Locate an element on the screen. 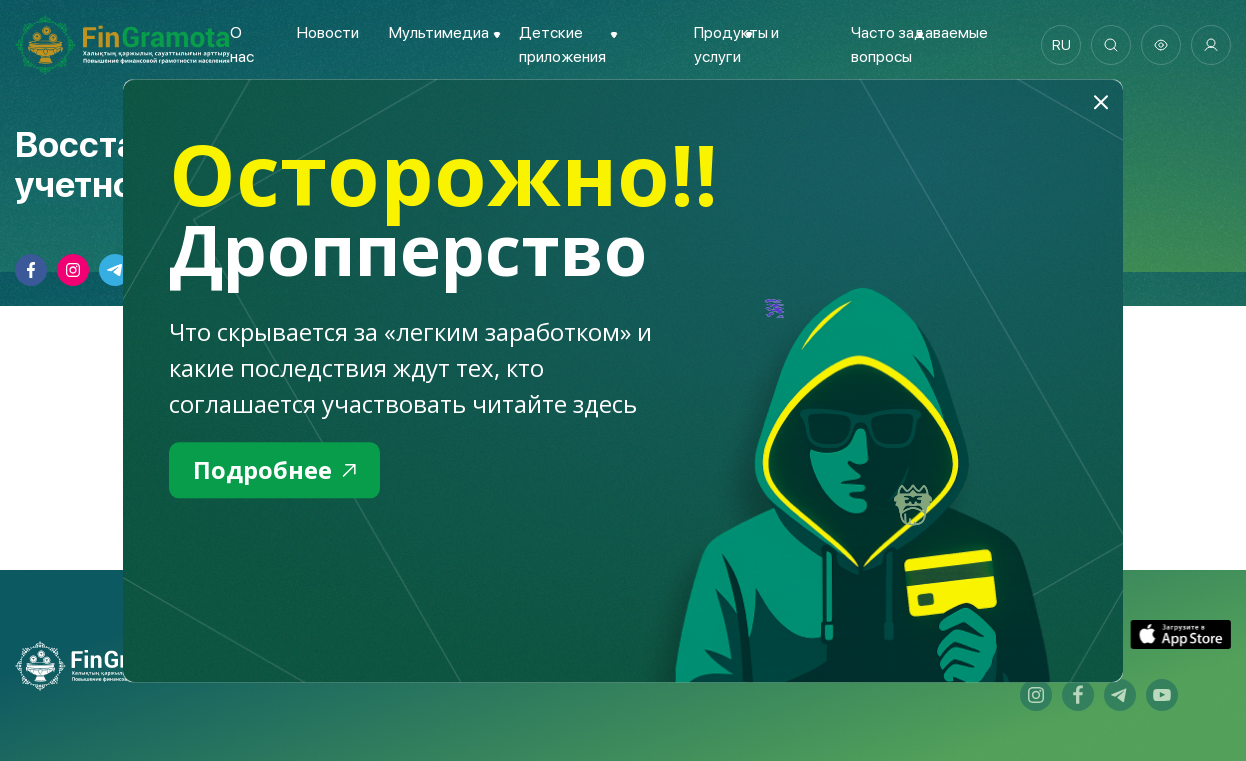 This screenshot has height=761, width=1246. select the old king character or unit is located at coordinates (913, 505).